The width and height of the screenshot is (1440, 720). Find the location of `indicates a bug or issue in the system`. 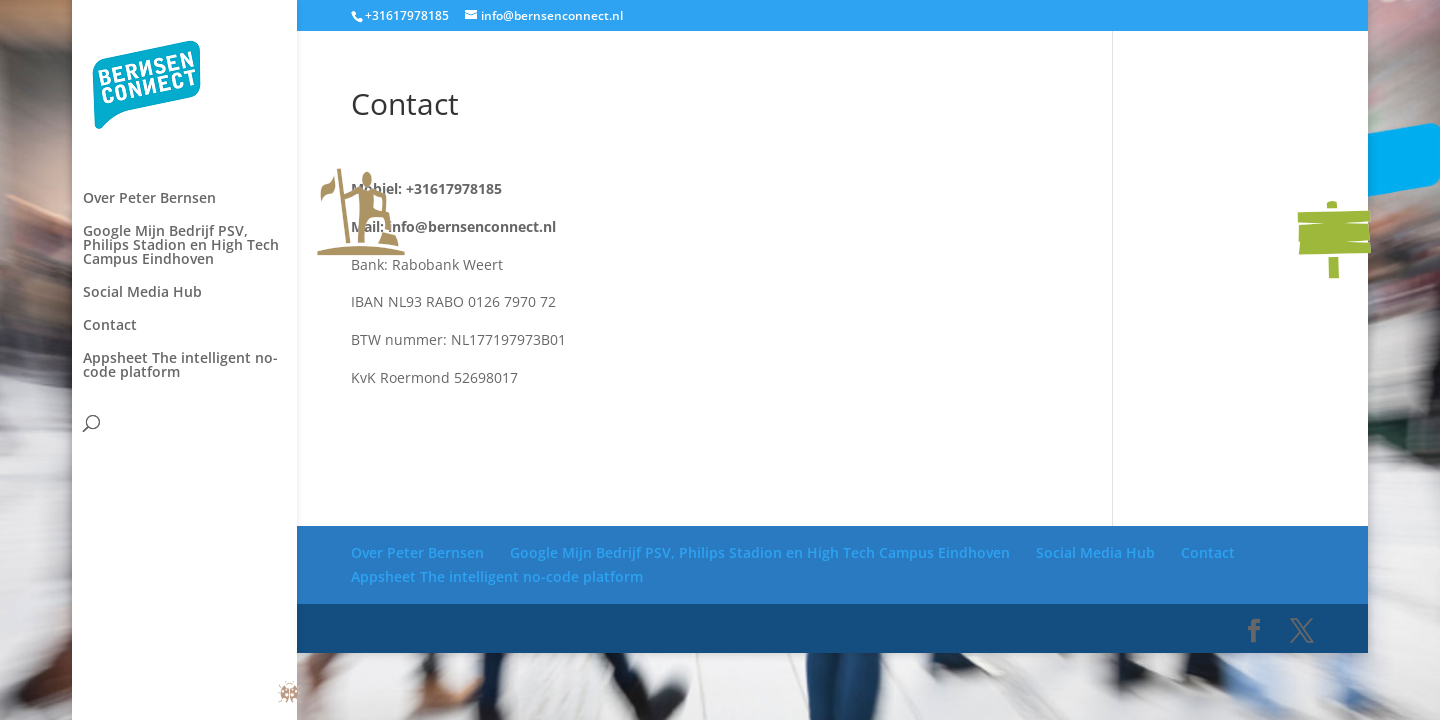

indicates a bug or issue in the system is located at coordinates (289, 692).